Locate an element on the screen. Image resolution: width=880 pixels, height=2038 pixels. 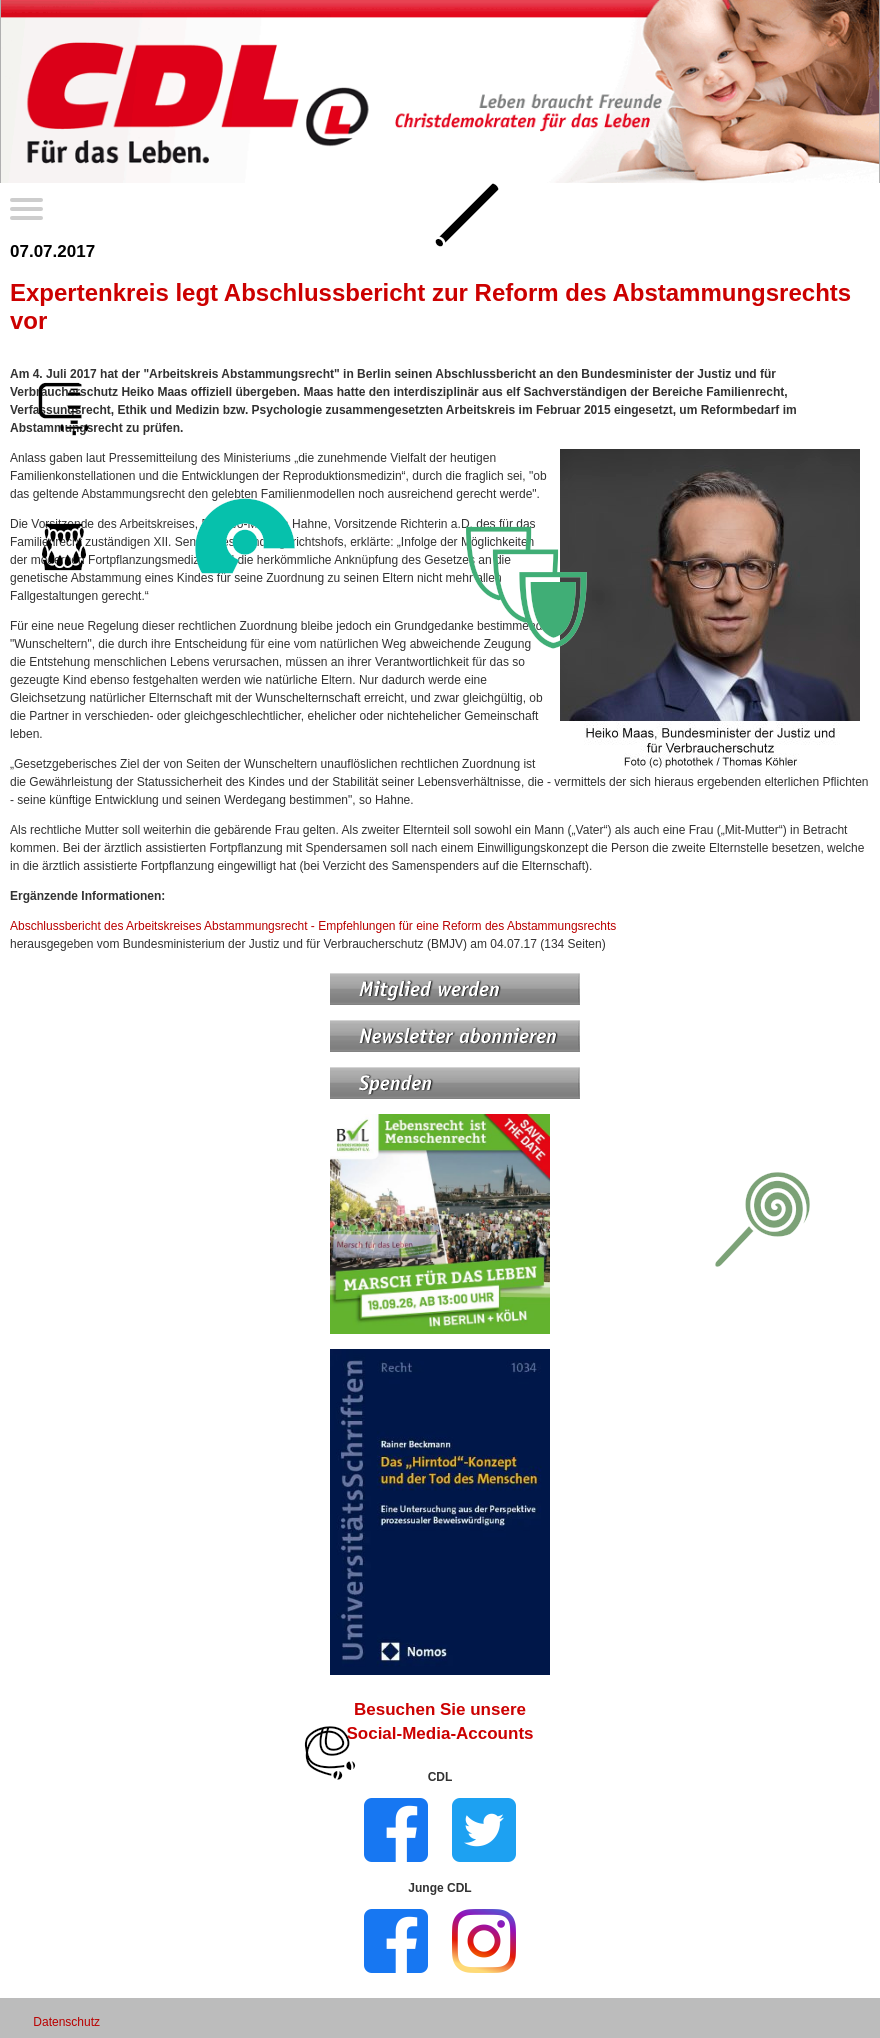
hunting bolas weapon item in game inventory is located at coordinates (330, 1753).